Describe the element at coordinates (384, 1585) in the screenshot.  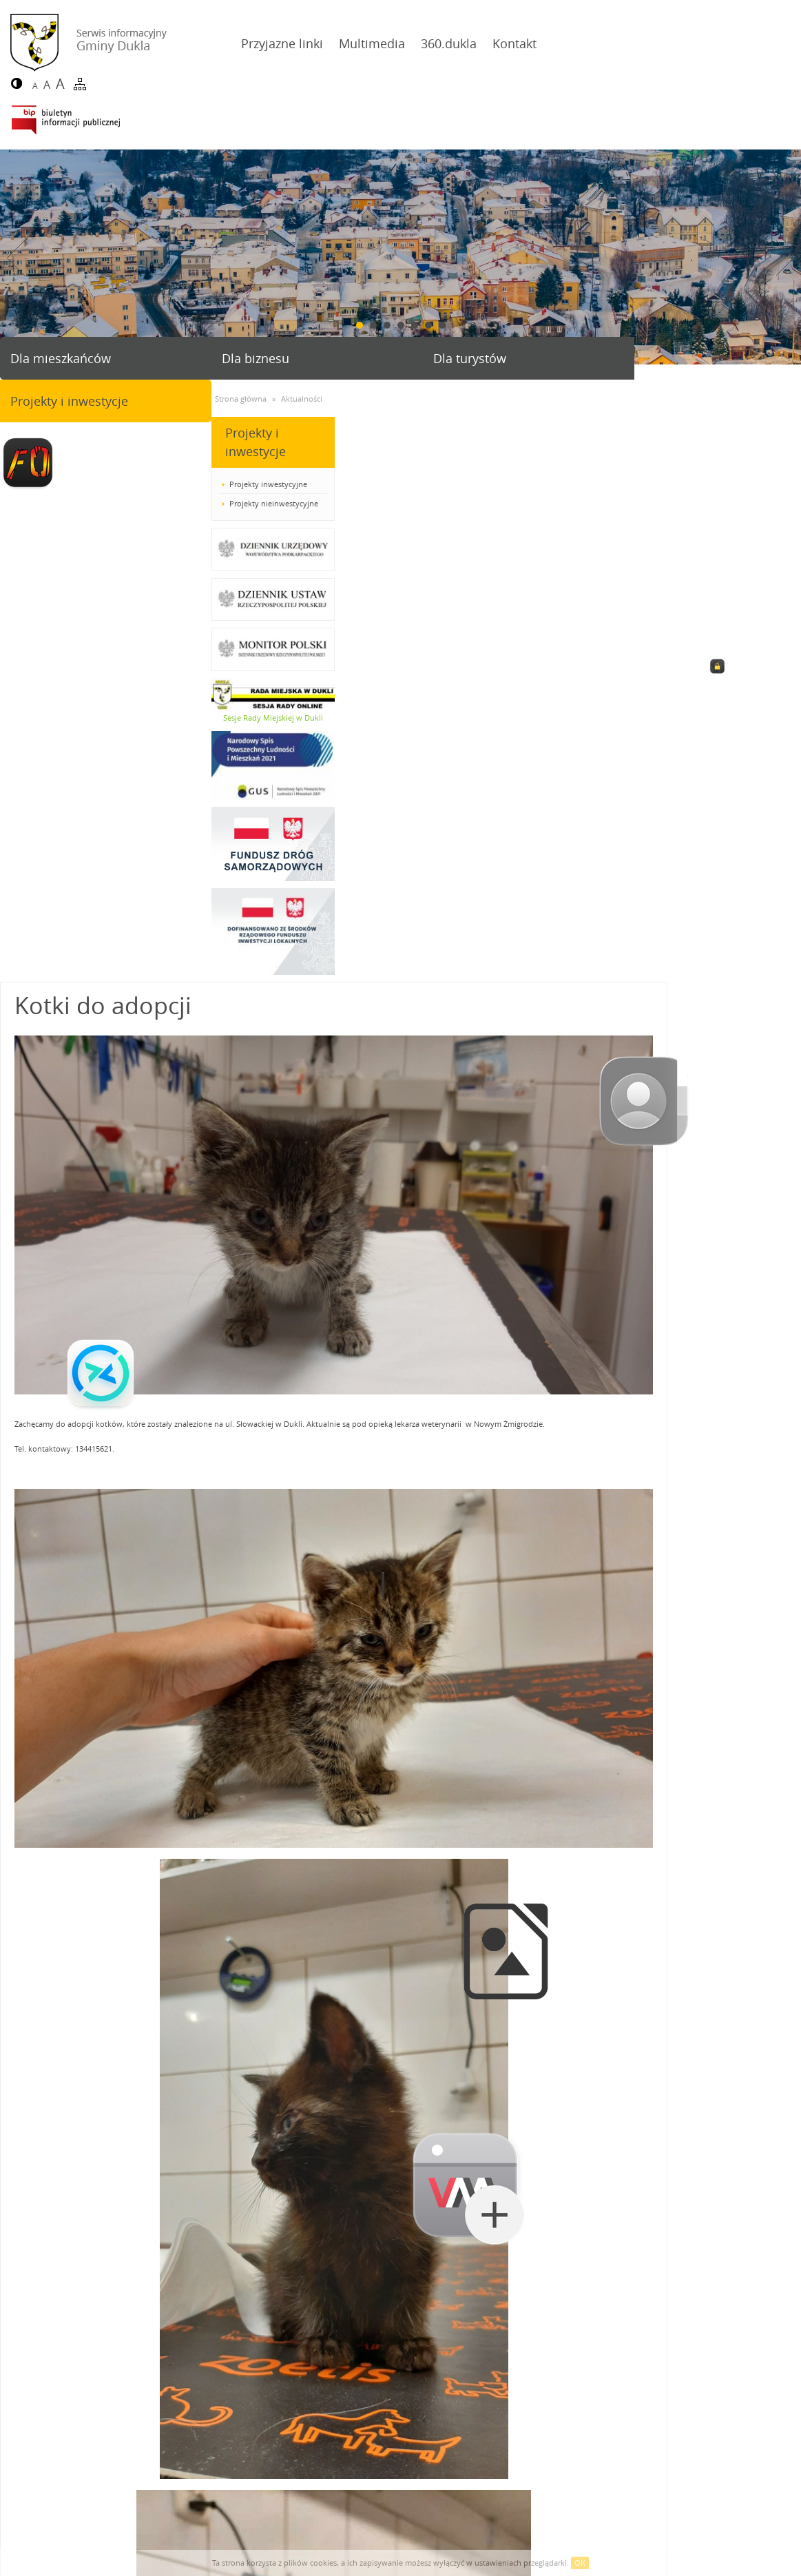
I see `visual divider between UI elements` at that location.